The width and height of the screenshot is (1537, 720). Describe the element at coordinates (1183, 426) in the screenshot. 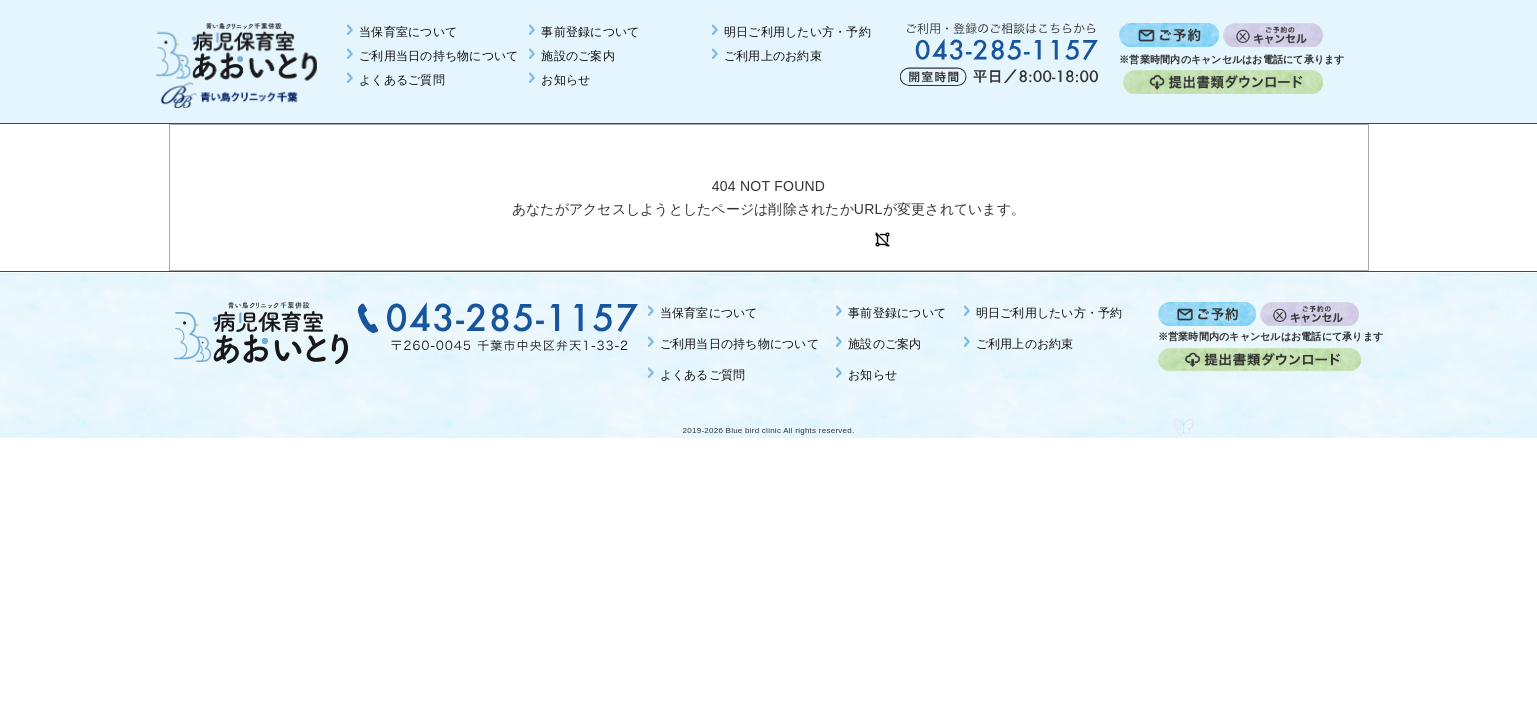

I see `indicates a nature or wildlife category` at that location.